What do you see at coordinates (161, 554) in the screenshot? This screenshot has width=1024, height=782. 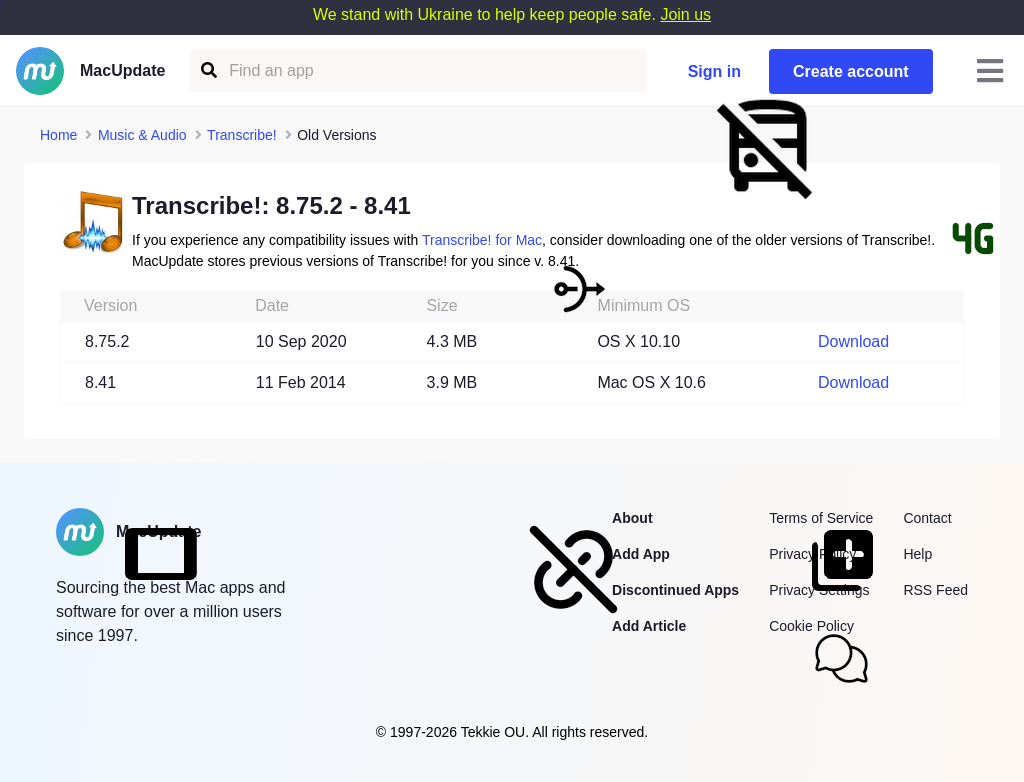 I see `switch to tablet view or layout` at bounding box center [161, 554].